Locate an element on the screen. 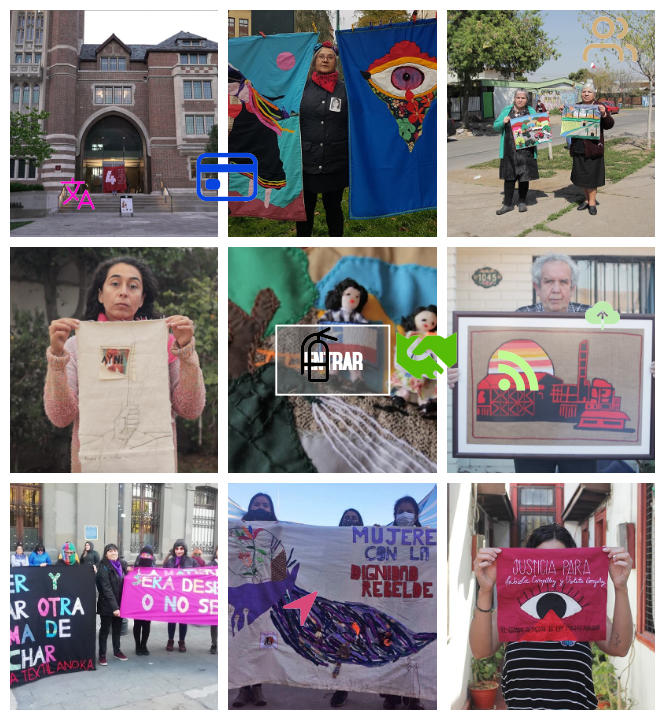 The image size is (665, 720). view all users or team members is located at coordinates (610, 39).